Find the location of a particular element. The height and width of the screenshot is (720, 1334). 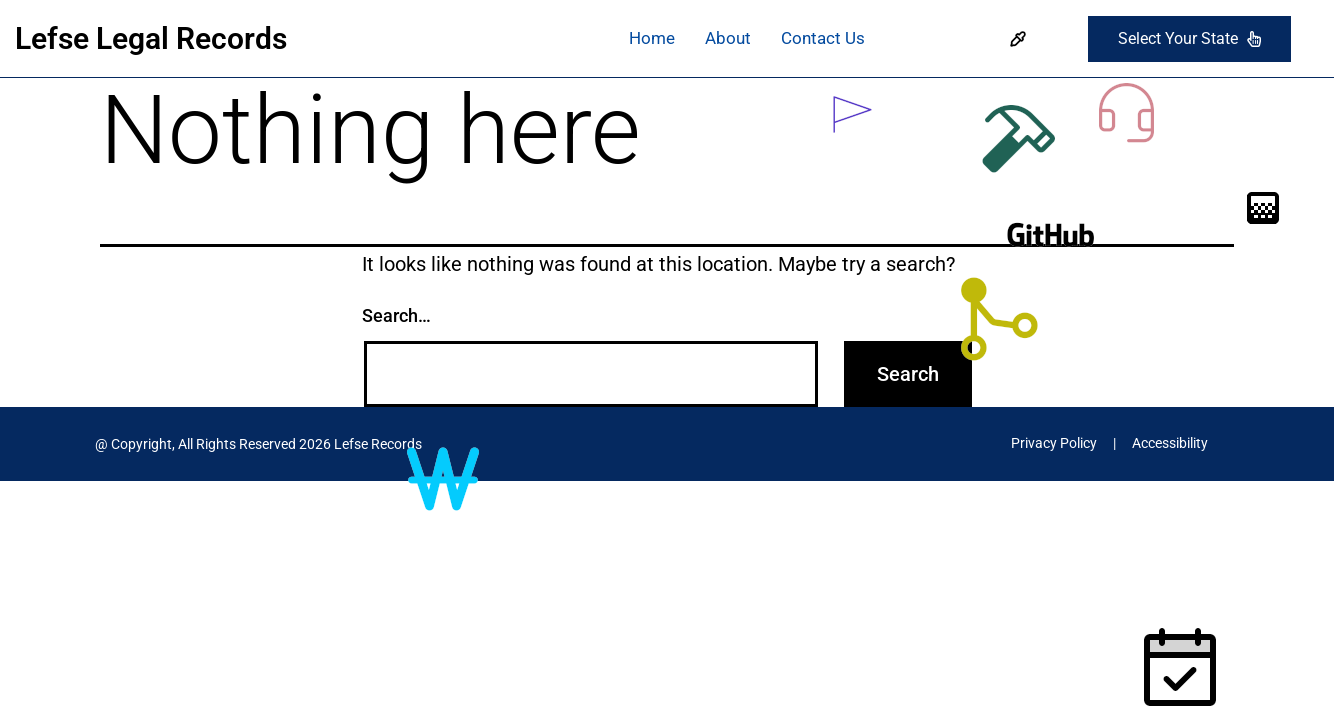

access tools or settings is located at coordinates (1015, 140).